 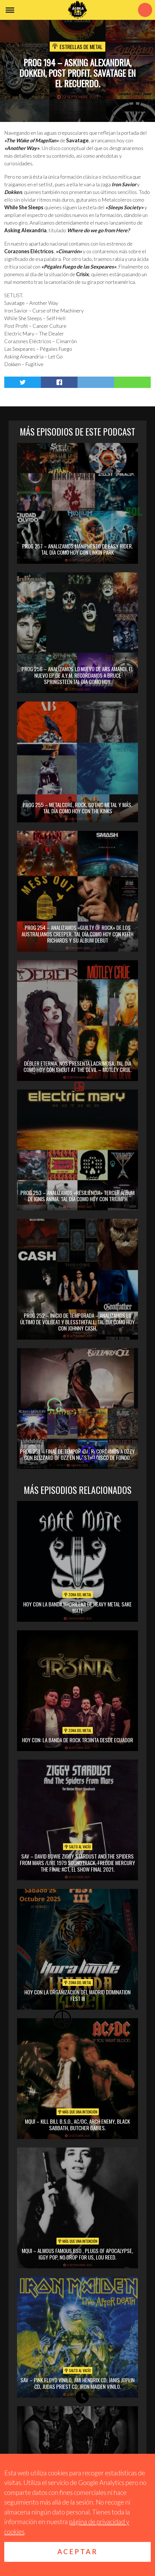 What do you see at coordinates (134, 511) in the screenshot?
I see `access SQL database or query tools` at bounding box center [134, 511].